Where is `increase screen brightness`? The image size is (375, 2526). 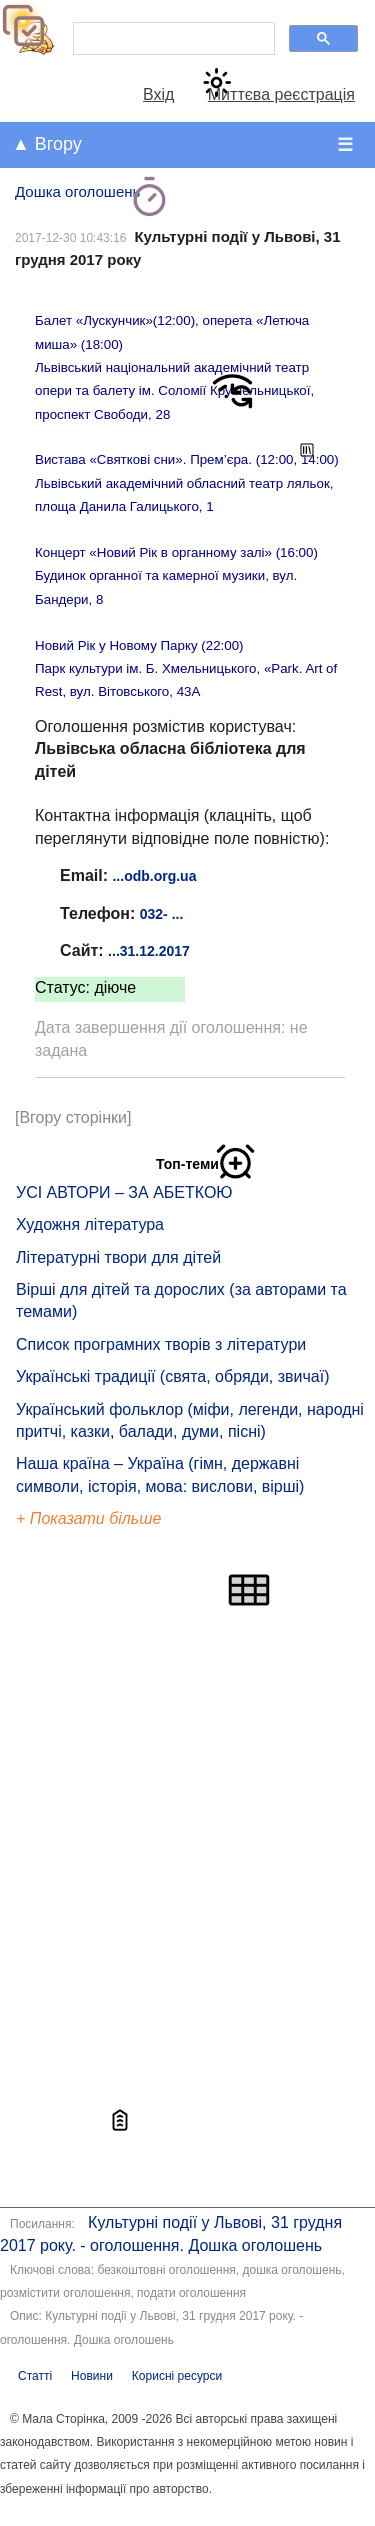
increase screen brightness is located at coordinates (216, 82).